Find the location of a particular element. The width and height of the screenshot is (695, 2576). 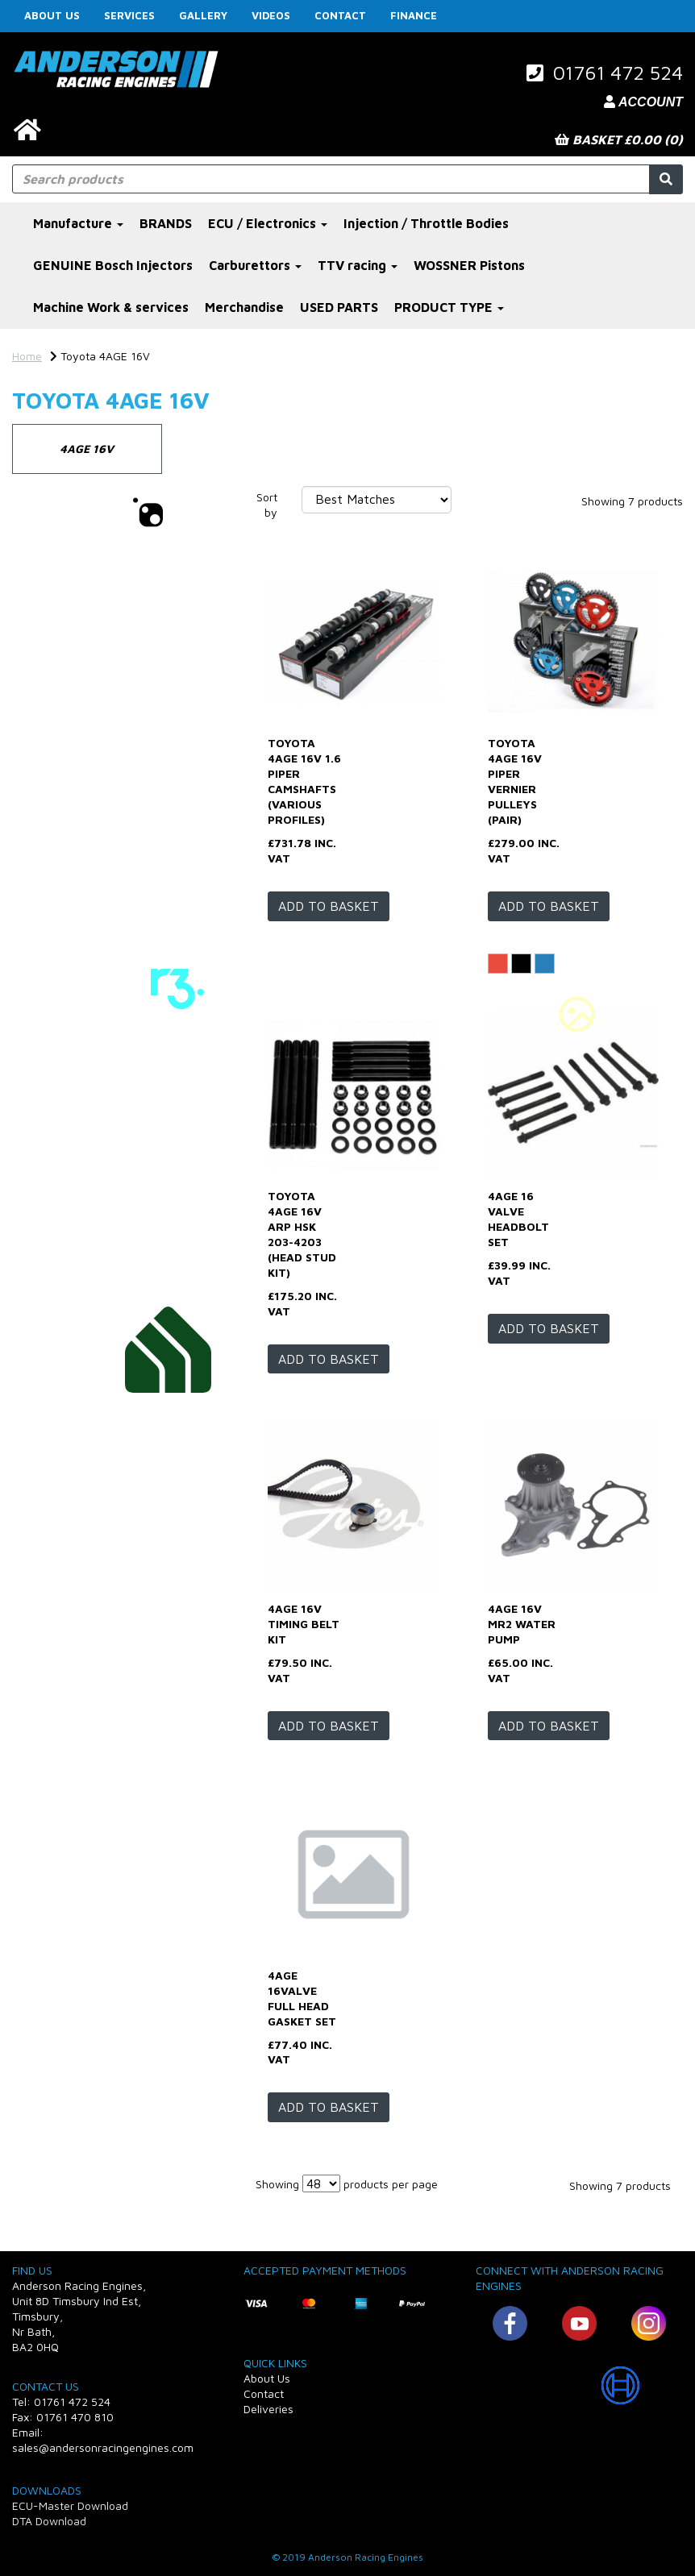

r3 company logo is located at coordinates (177, 989).